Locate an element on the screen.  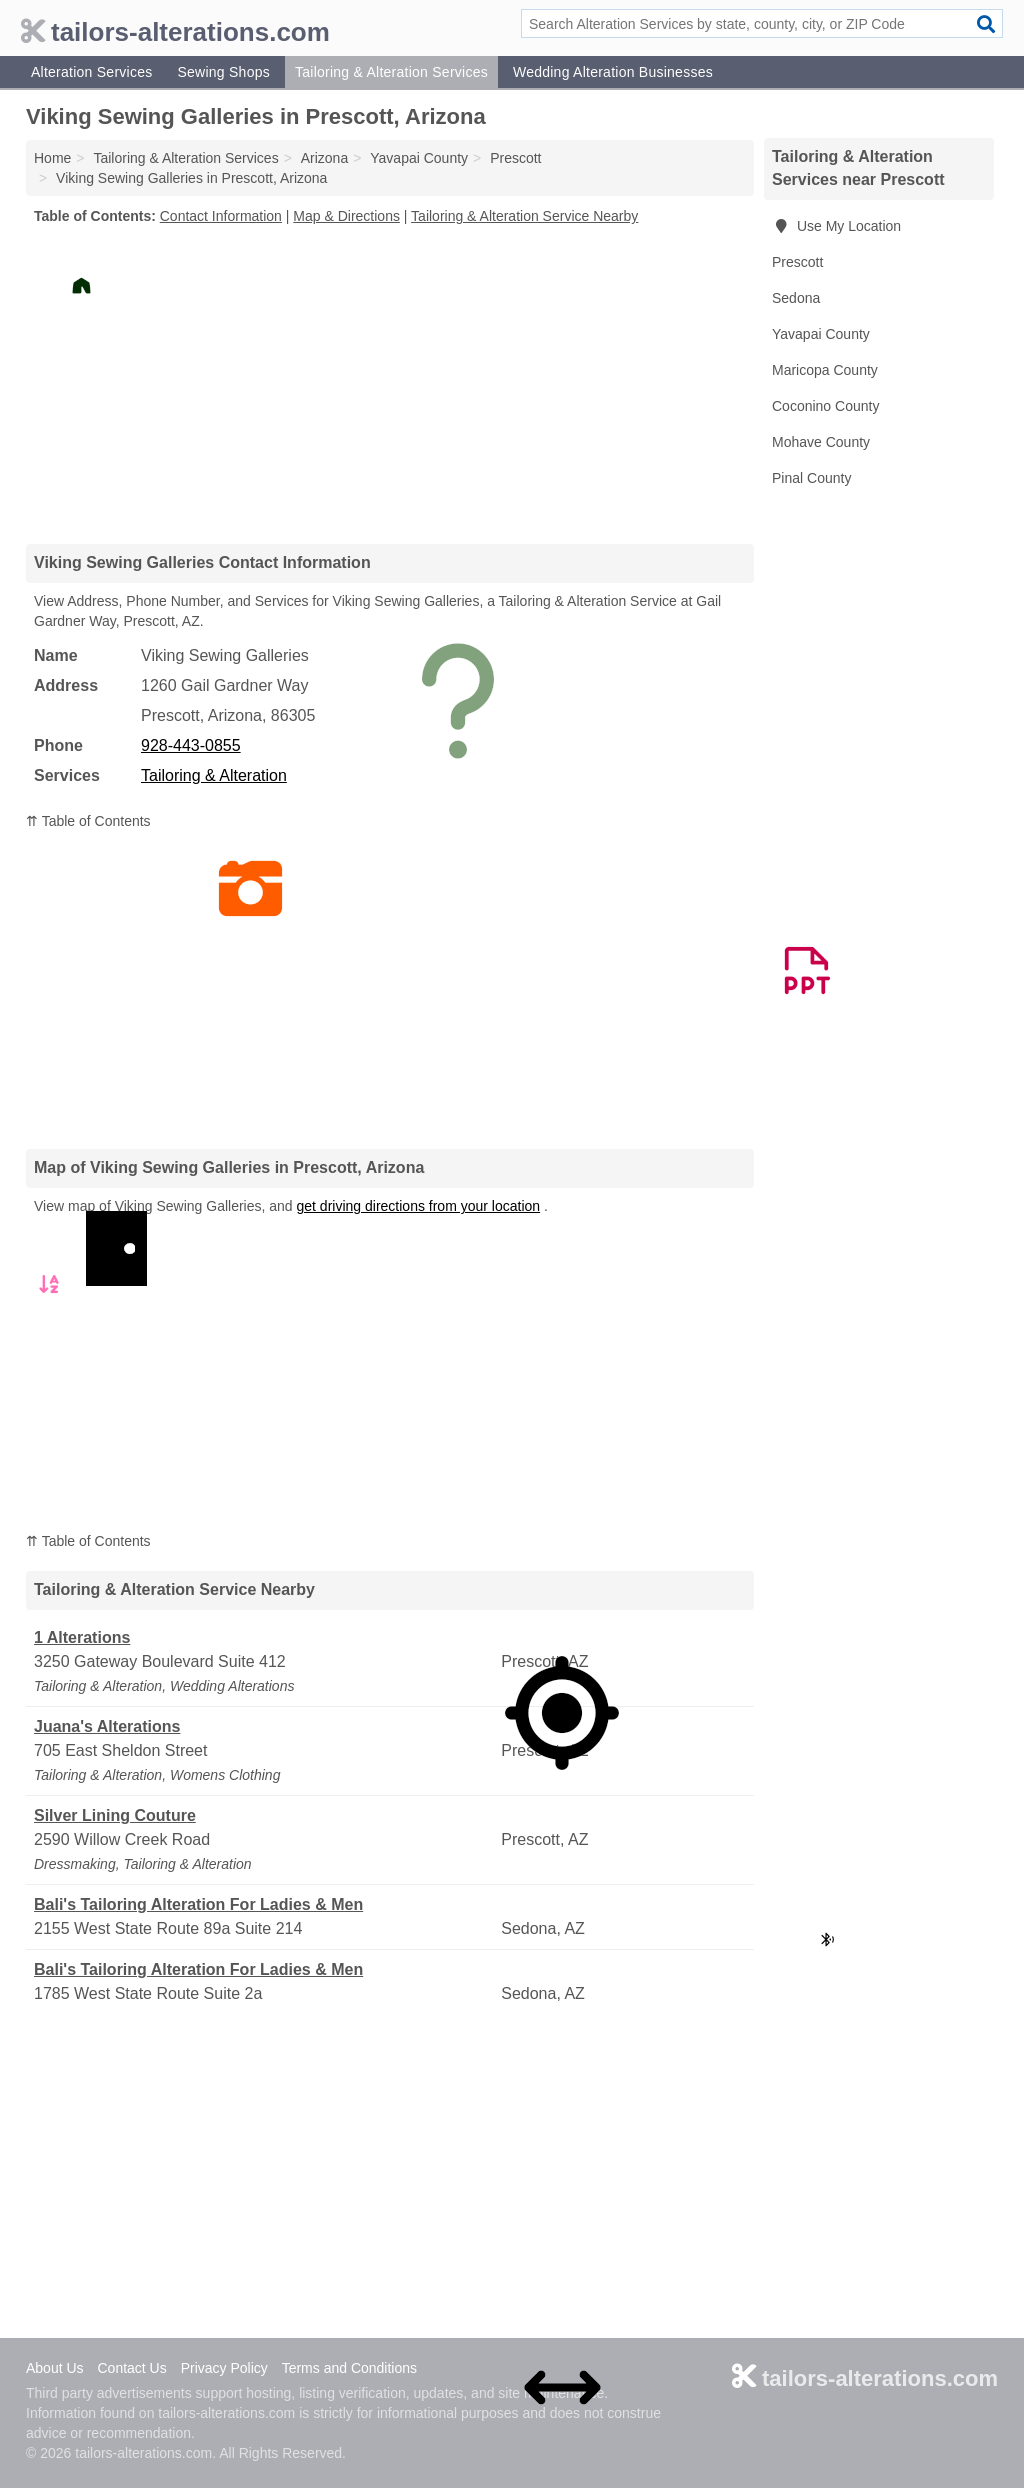
sort items alphabetically from A to Z is located at coordinates (49, 1284).